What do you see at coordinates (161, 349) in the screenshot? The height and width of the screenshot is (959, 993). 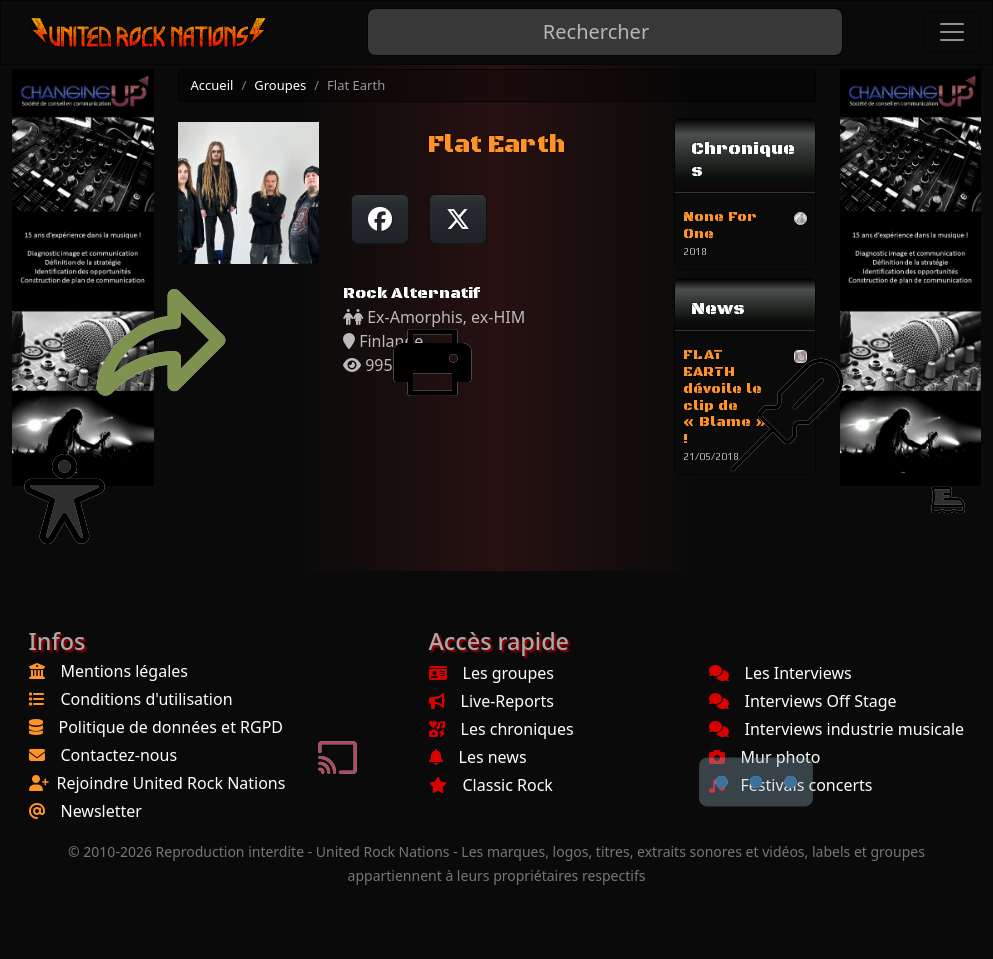 I see `share content with others` at bounding box center [161, 349].